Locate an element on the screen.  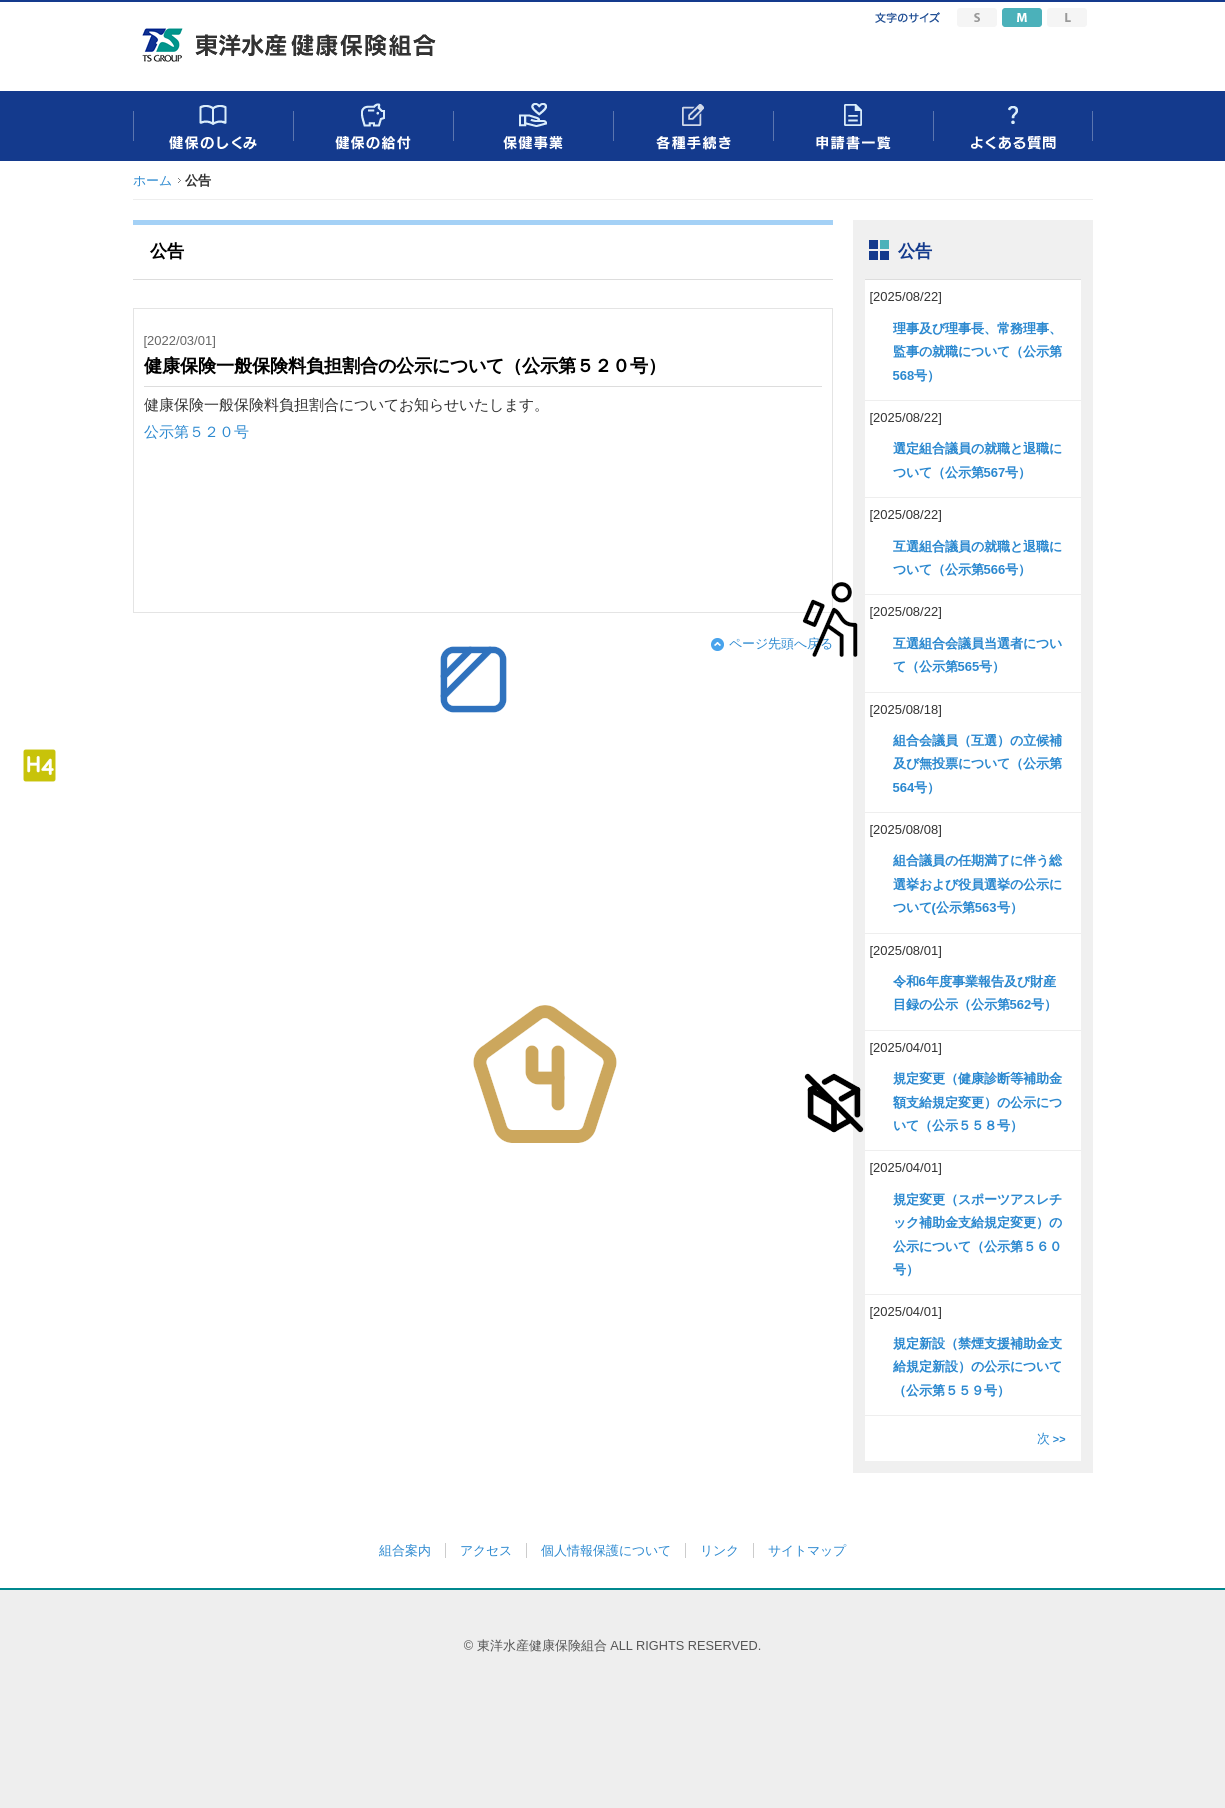
package or shipment unavailable is located at coordinates (834, 1103).